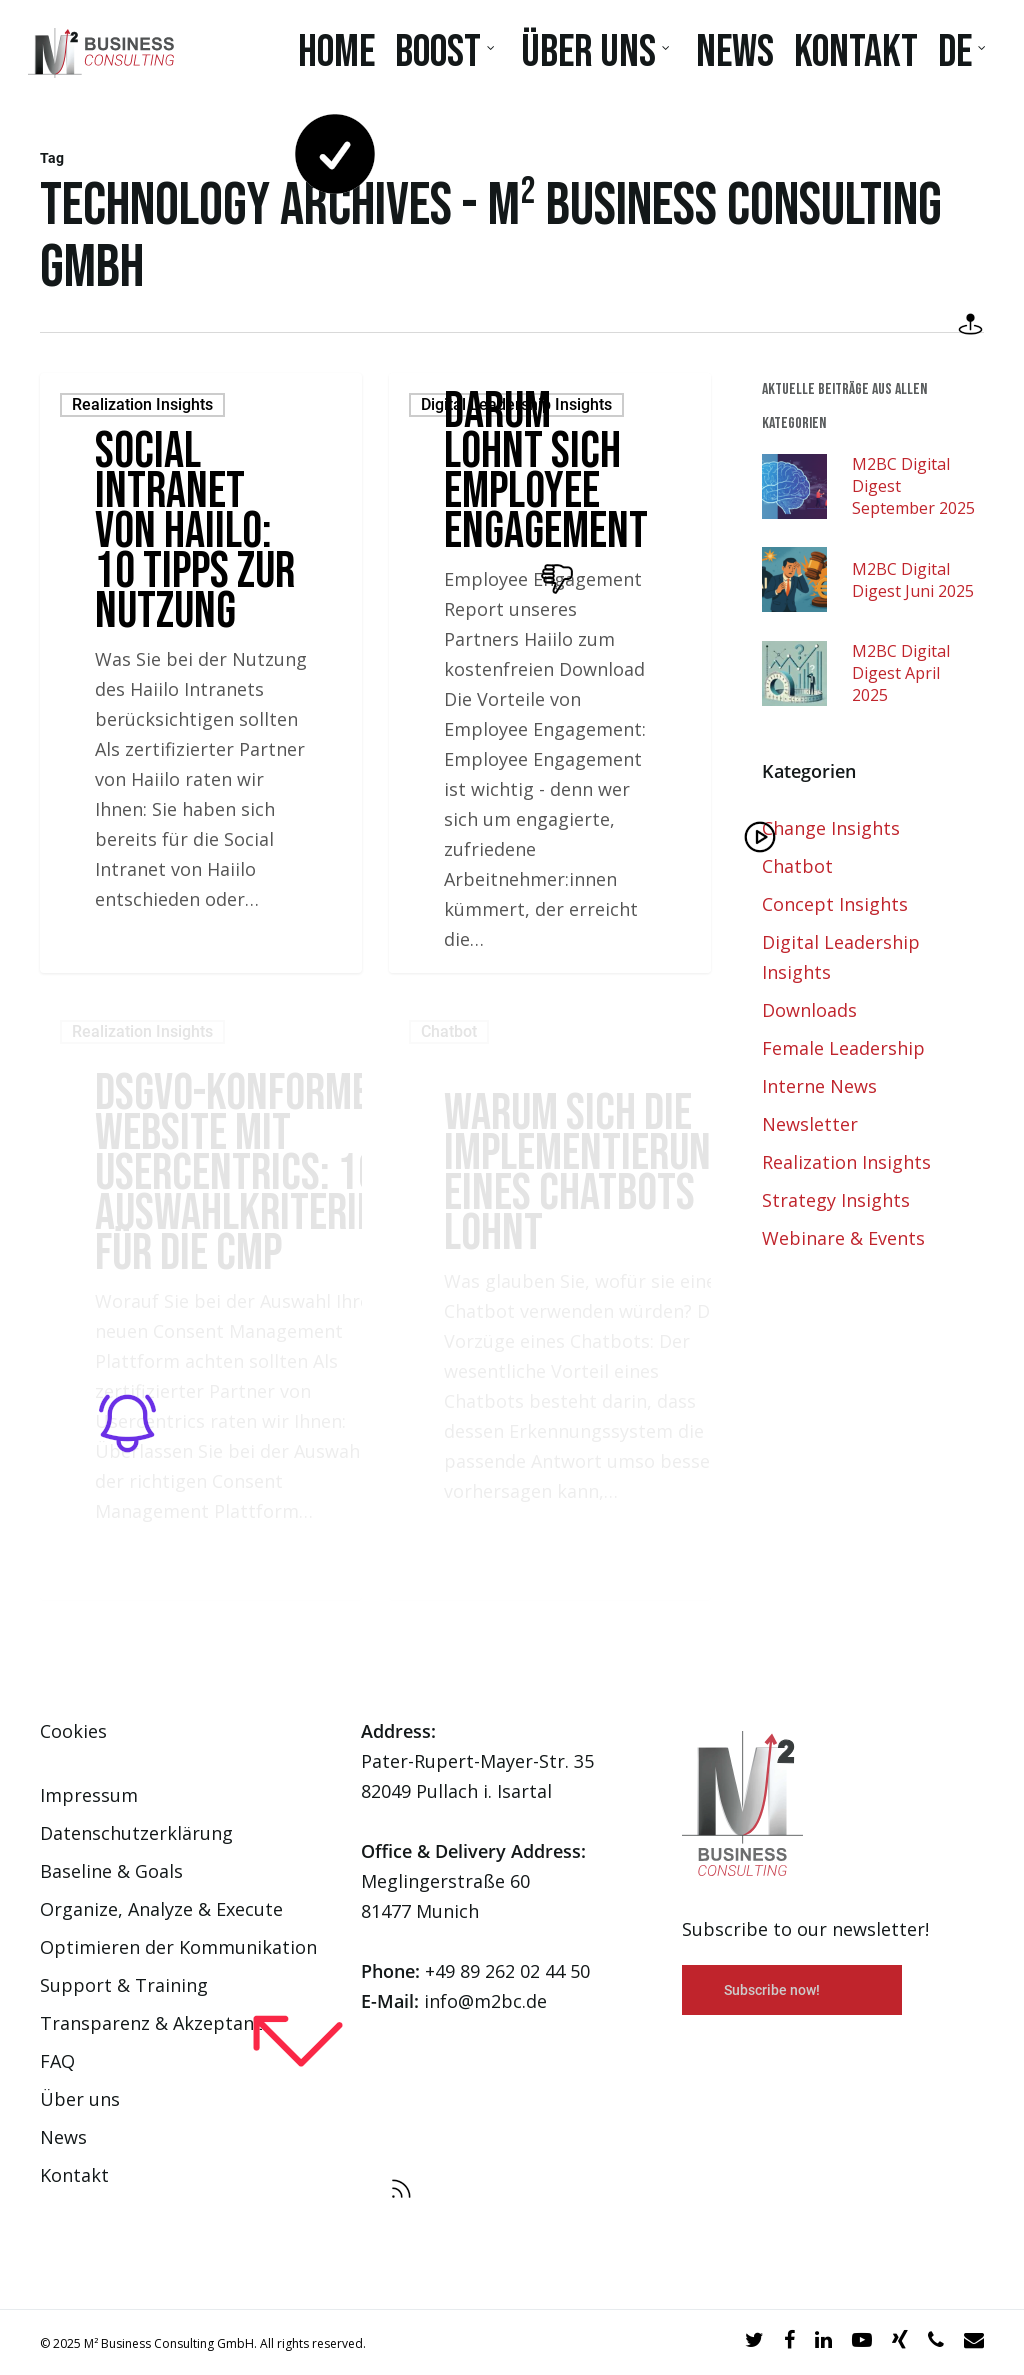  I want to click on indicates a completed or successful action, so click(335, 154).